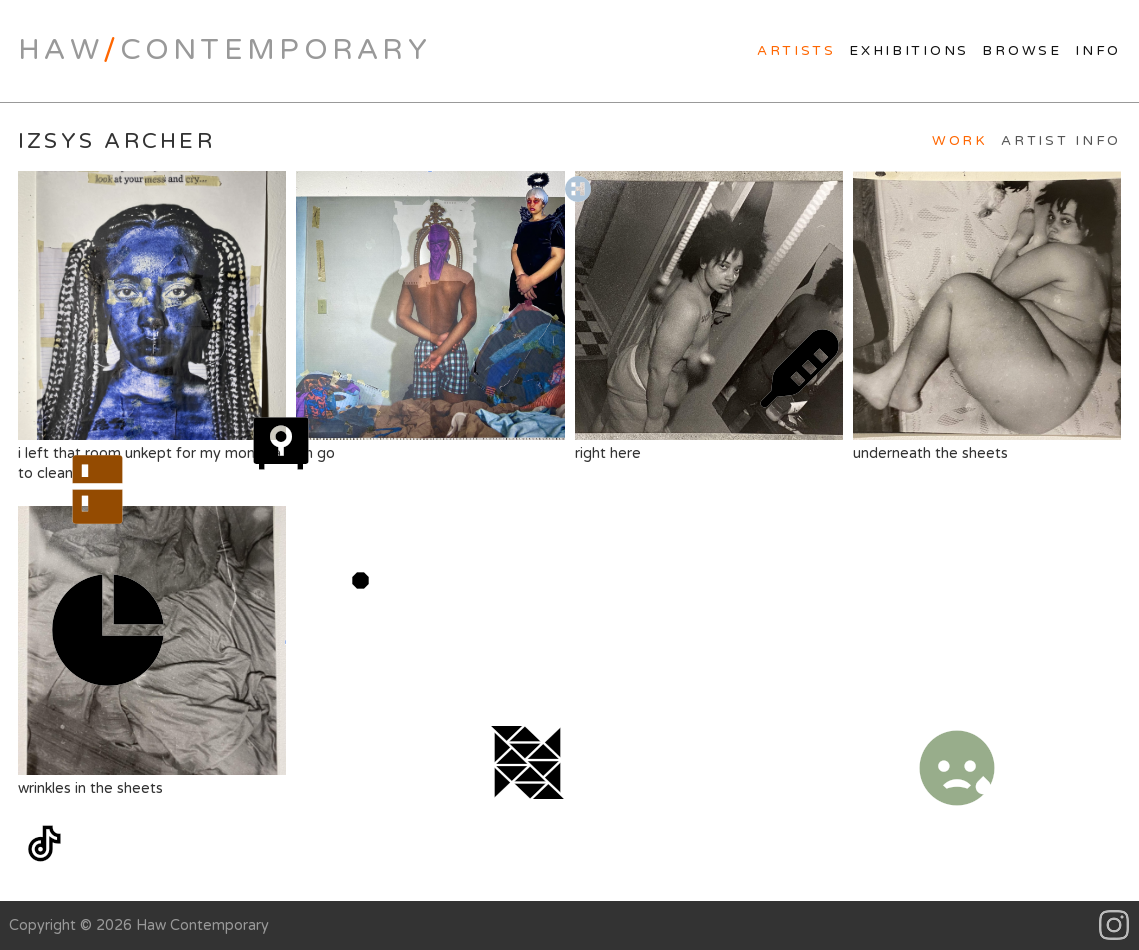 The height and width of the screenshot is (950, 1139). What do you see at coordinates (799, 369) in the screenshot?
I see `check temperature or health status` at bounding box center [799, 369].